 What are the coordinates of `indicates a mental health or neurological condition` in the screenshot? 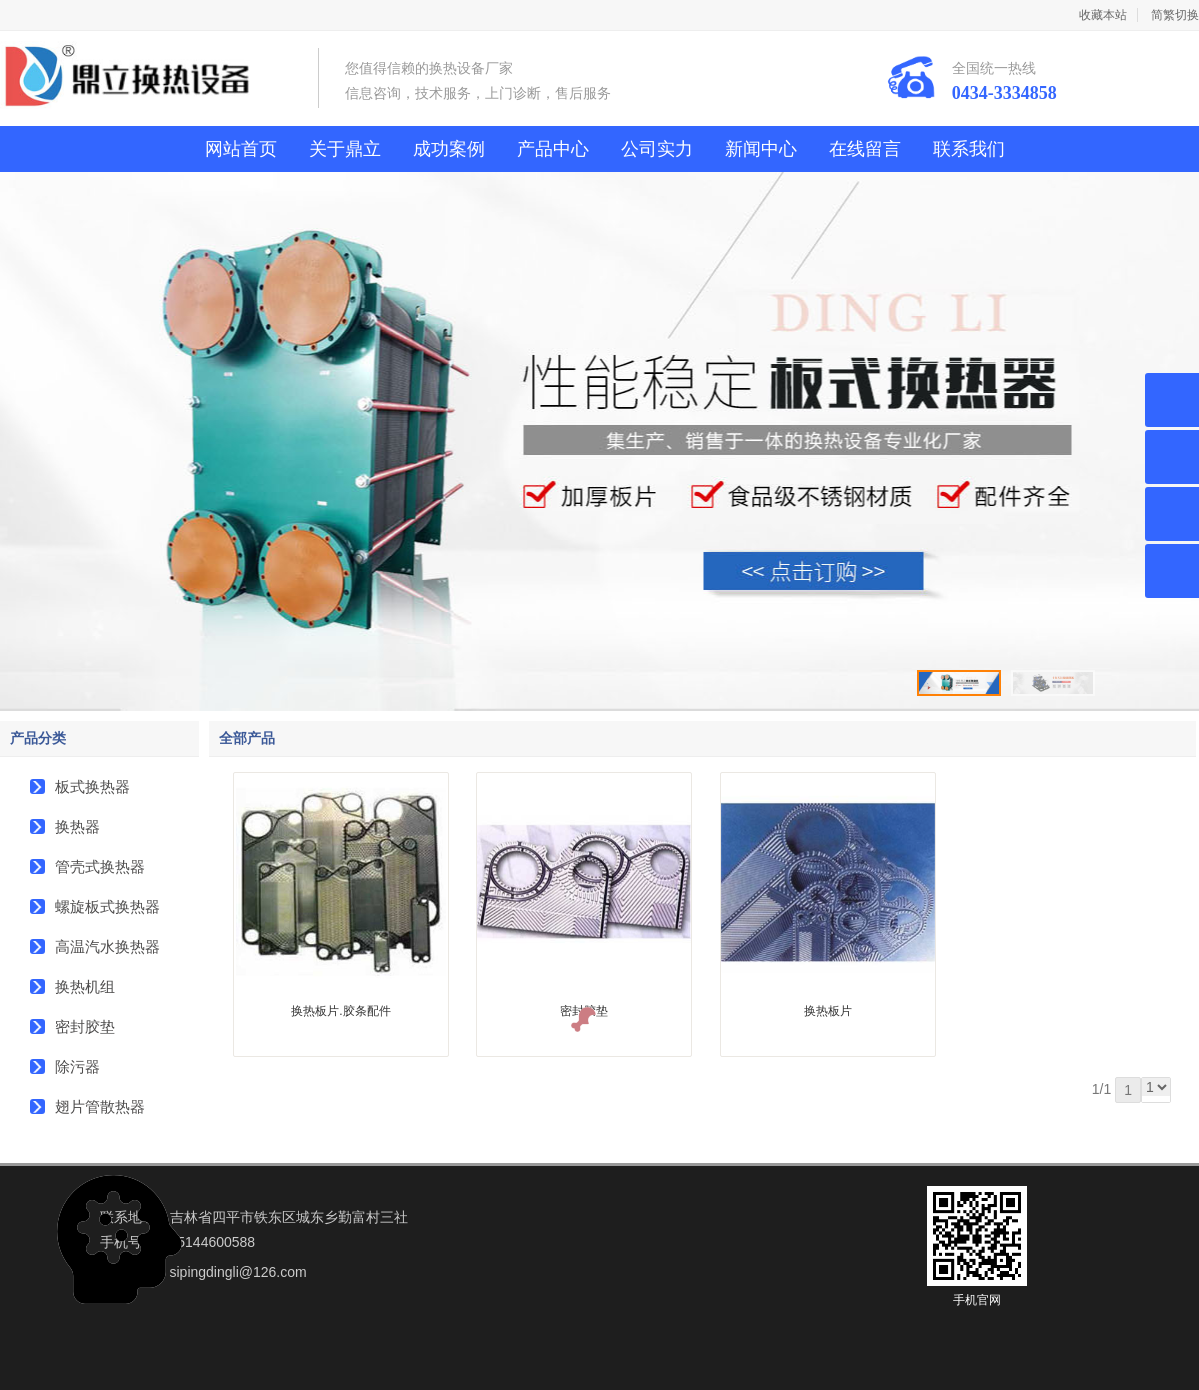 It's located at (121, 1239).